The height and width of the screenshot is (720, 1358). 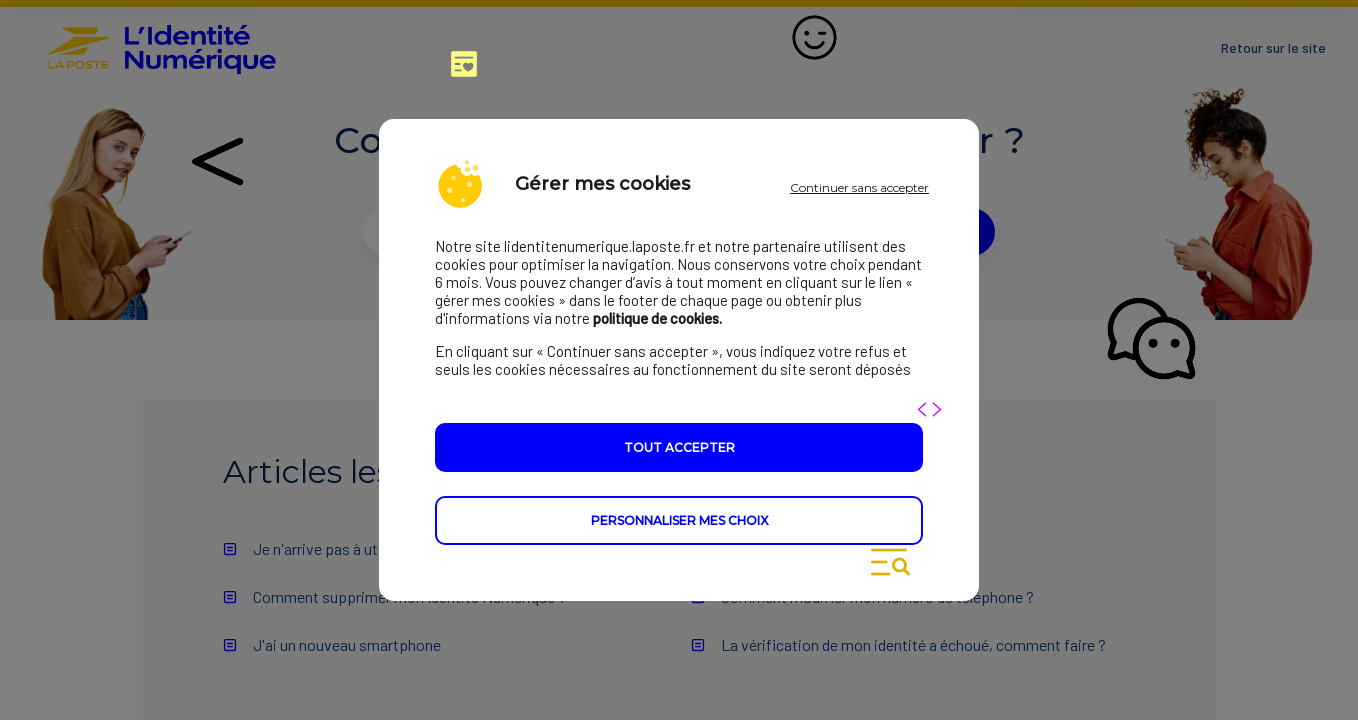 What do you see at coordinates (814, 37) in the screenshot?
I see `insert a winking emoji or emoticon` at bounding box center [814, 37].